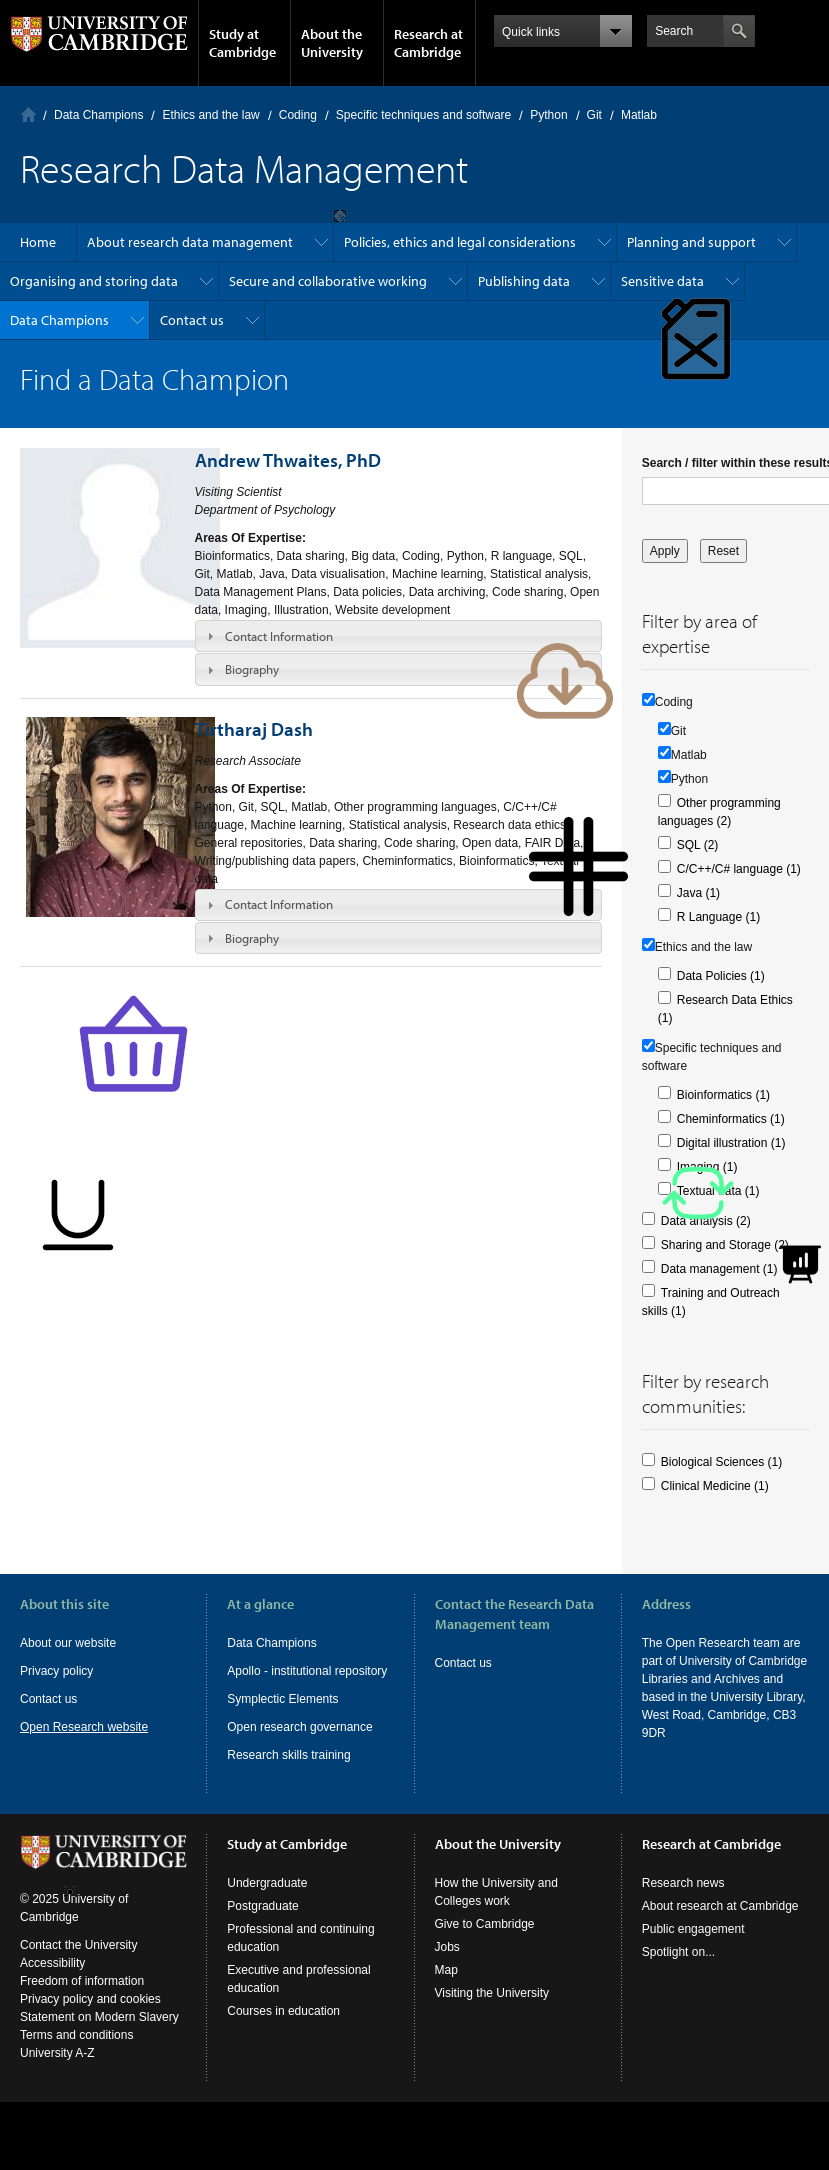 Image resolution: width=829 pixels, height=2170 pixels. I want to click on view presentation or slideshow, so click(800, 1264).